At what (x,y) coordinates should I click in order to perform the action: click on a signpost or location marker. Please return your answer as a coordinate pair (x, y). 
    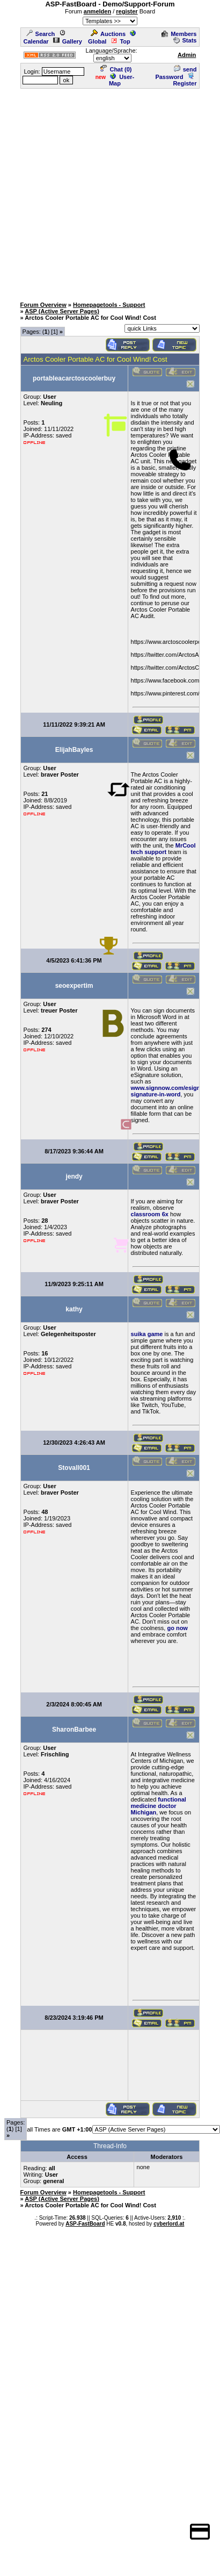
    Looking at the image, I should click on (115, 425).